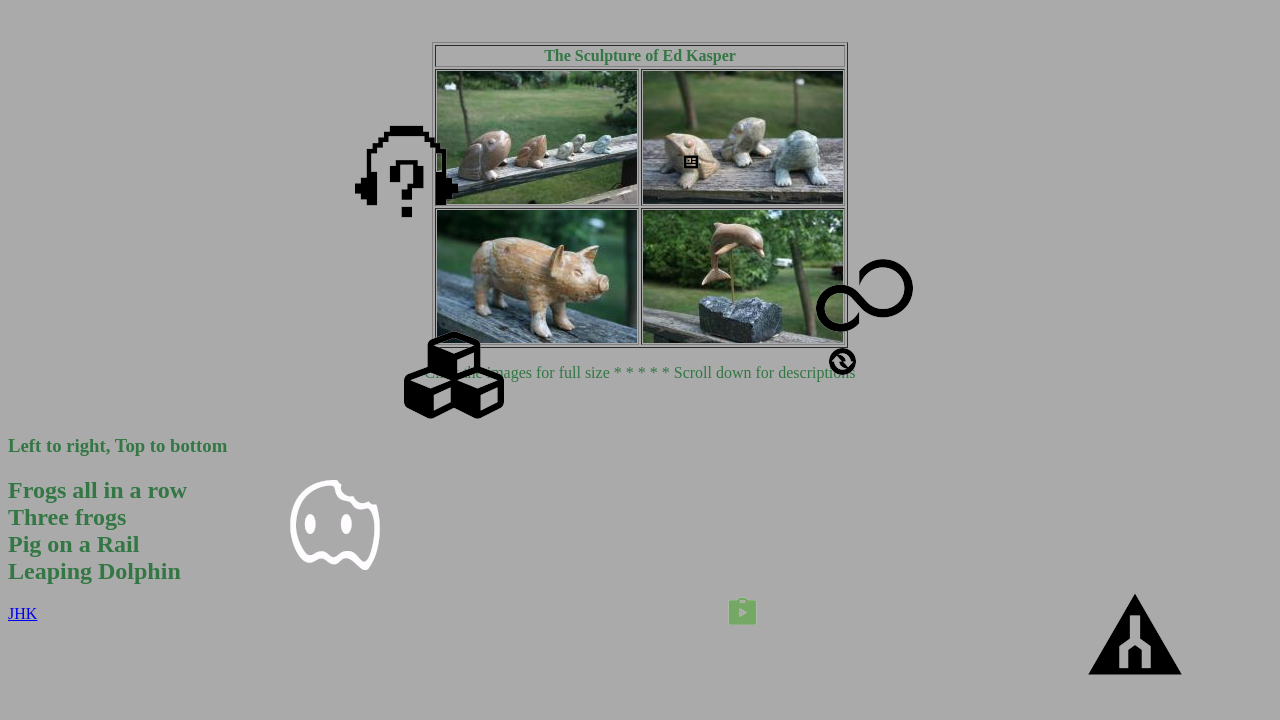 The width and height of the screenshot is (1280, 720). What do you see at coordinates (742, 612) in the screenshot?
I see `start a presentation or slideshow` at bounding box center [742, 612].